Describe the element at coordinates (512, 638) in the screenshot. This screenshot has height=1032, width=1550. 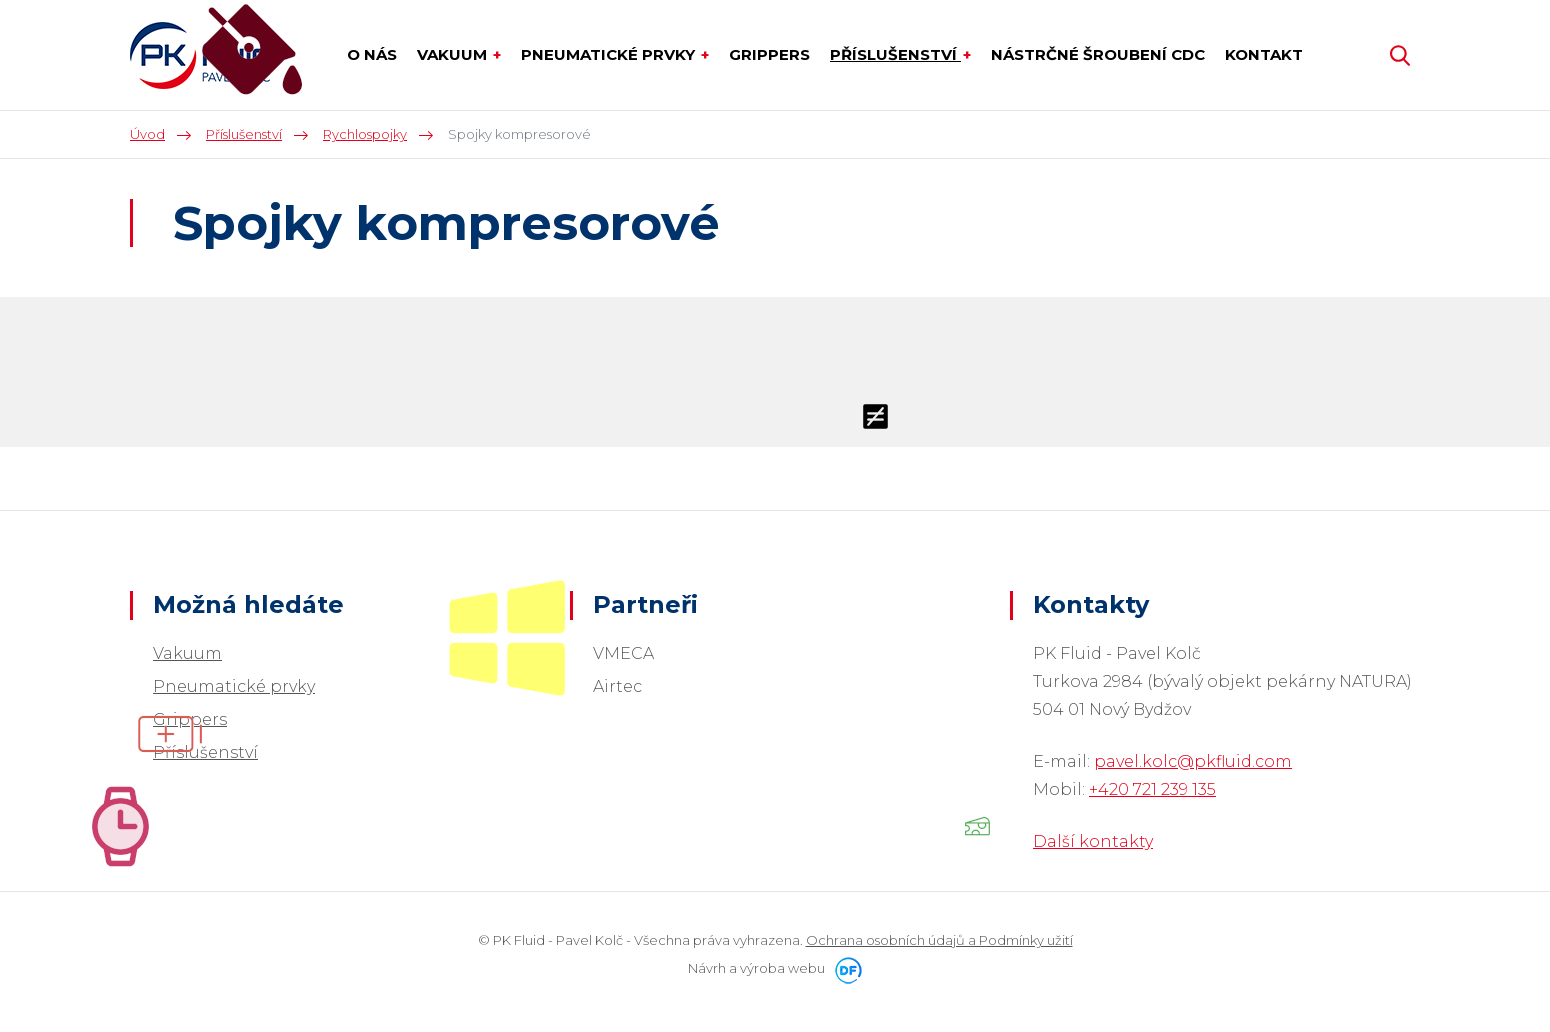
I see `open the Windows start menu` at that location.